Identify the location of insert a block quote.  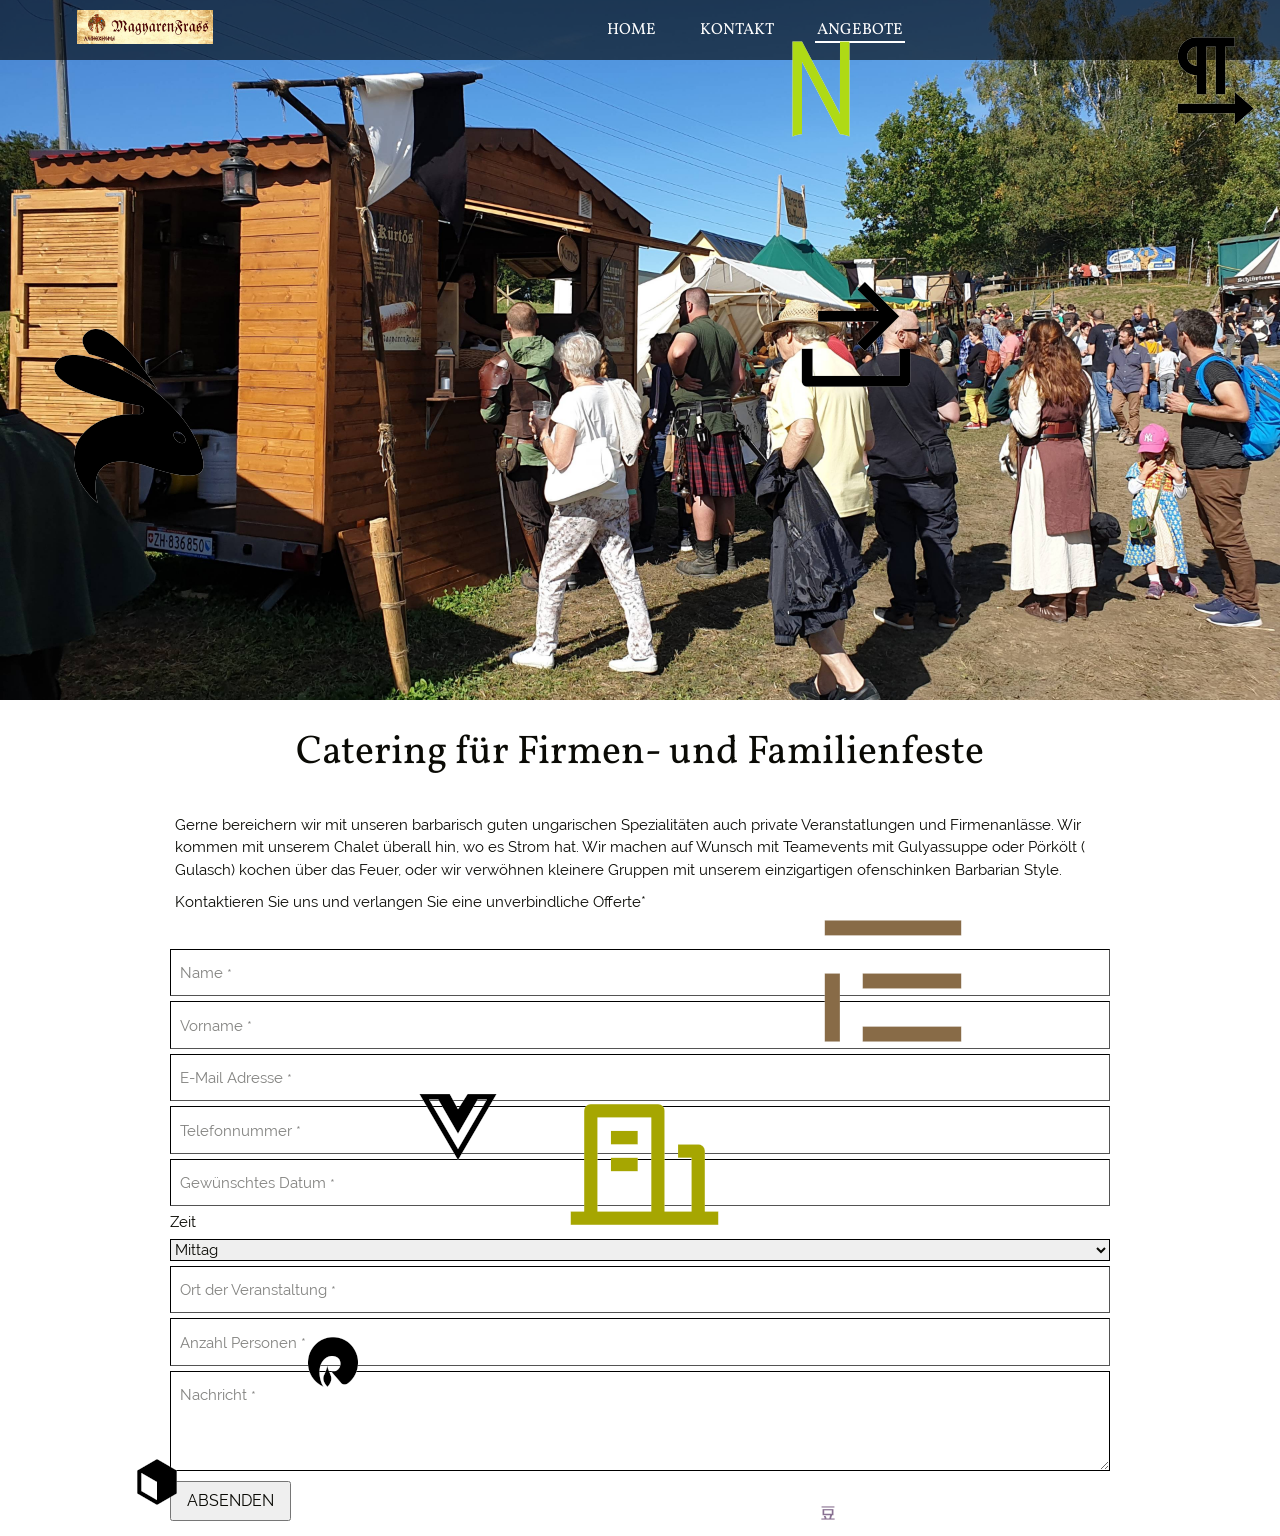
(893, 981).